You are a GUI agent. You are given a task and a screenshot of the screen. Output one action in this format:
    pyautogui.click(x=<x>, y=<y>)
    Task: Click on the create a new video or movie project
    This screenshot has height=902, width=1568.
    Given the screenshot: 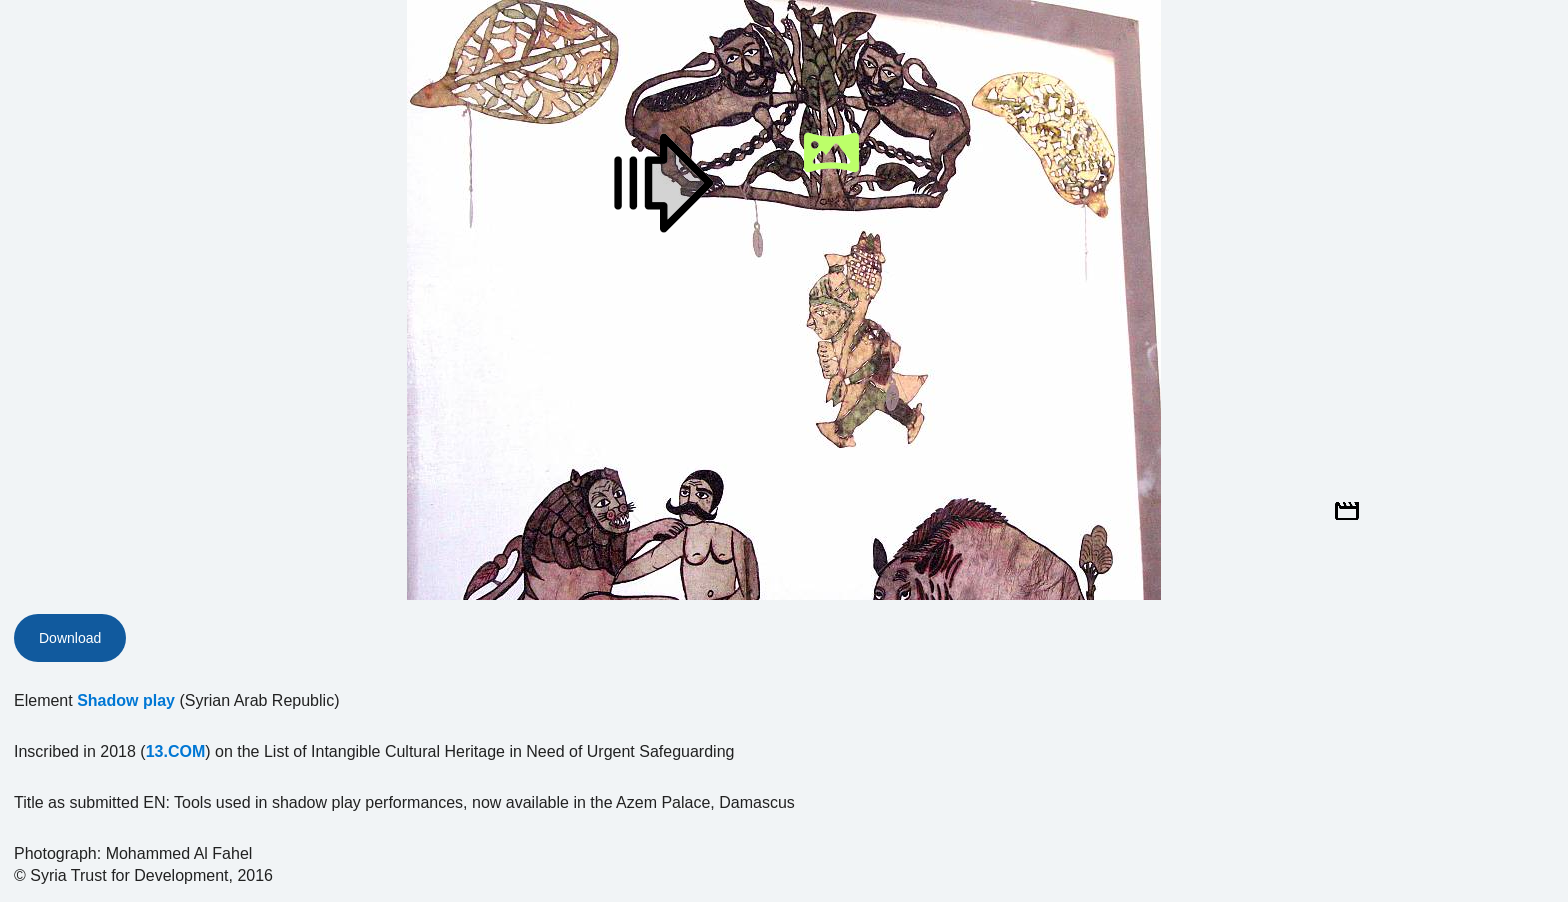 What is the action you would take?
    pyautogui.click(x=1347, y=511)
    